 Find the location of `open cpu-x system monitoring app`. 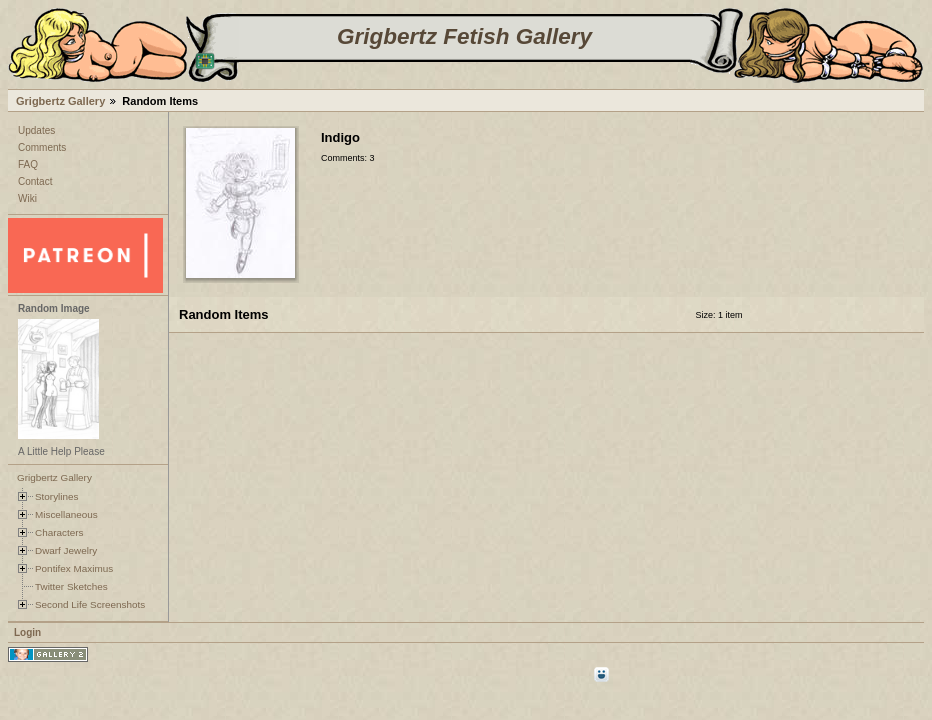

open cpu-x system monitoring app is located at coordinates (205, 61).